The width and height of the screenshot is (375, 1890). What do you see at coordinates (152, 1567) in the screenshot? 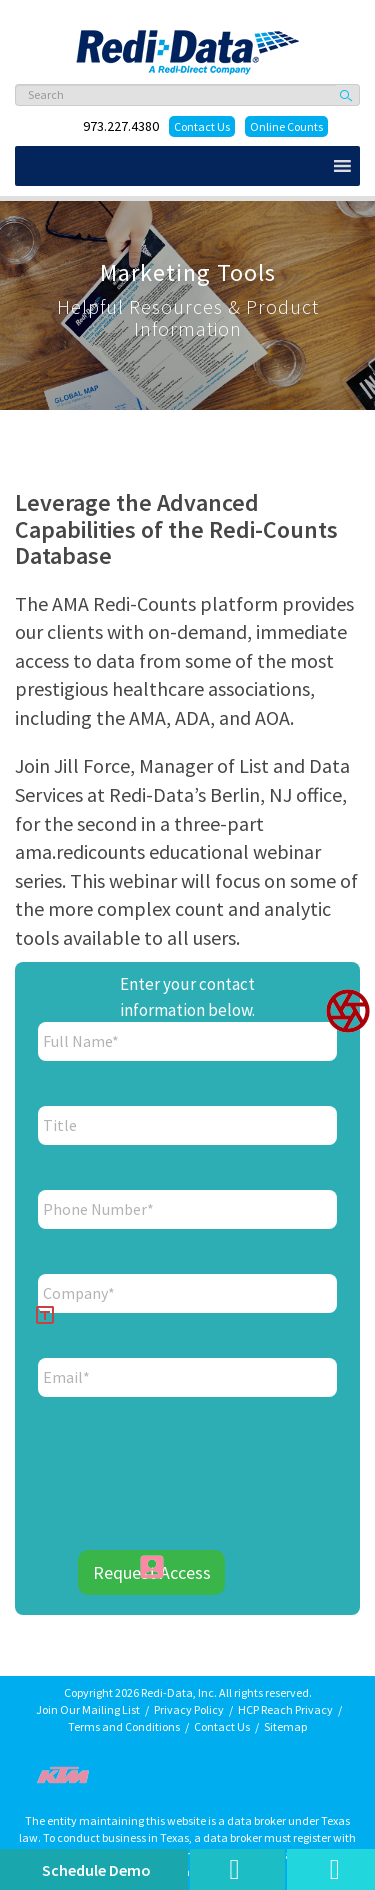
I see `view your account profile` at bounding box center [152, 1567].